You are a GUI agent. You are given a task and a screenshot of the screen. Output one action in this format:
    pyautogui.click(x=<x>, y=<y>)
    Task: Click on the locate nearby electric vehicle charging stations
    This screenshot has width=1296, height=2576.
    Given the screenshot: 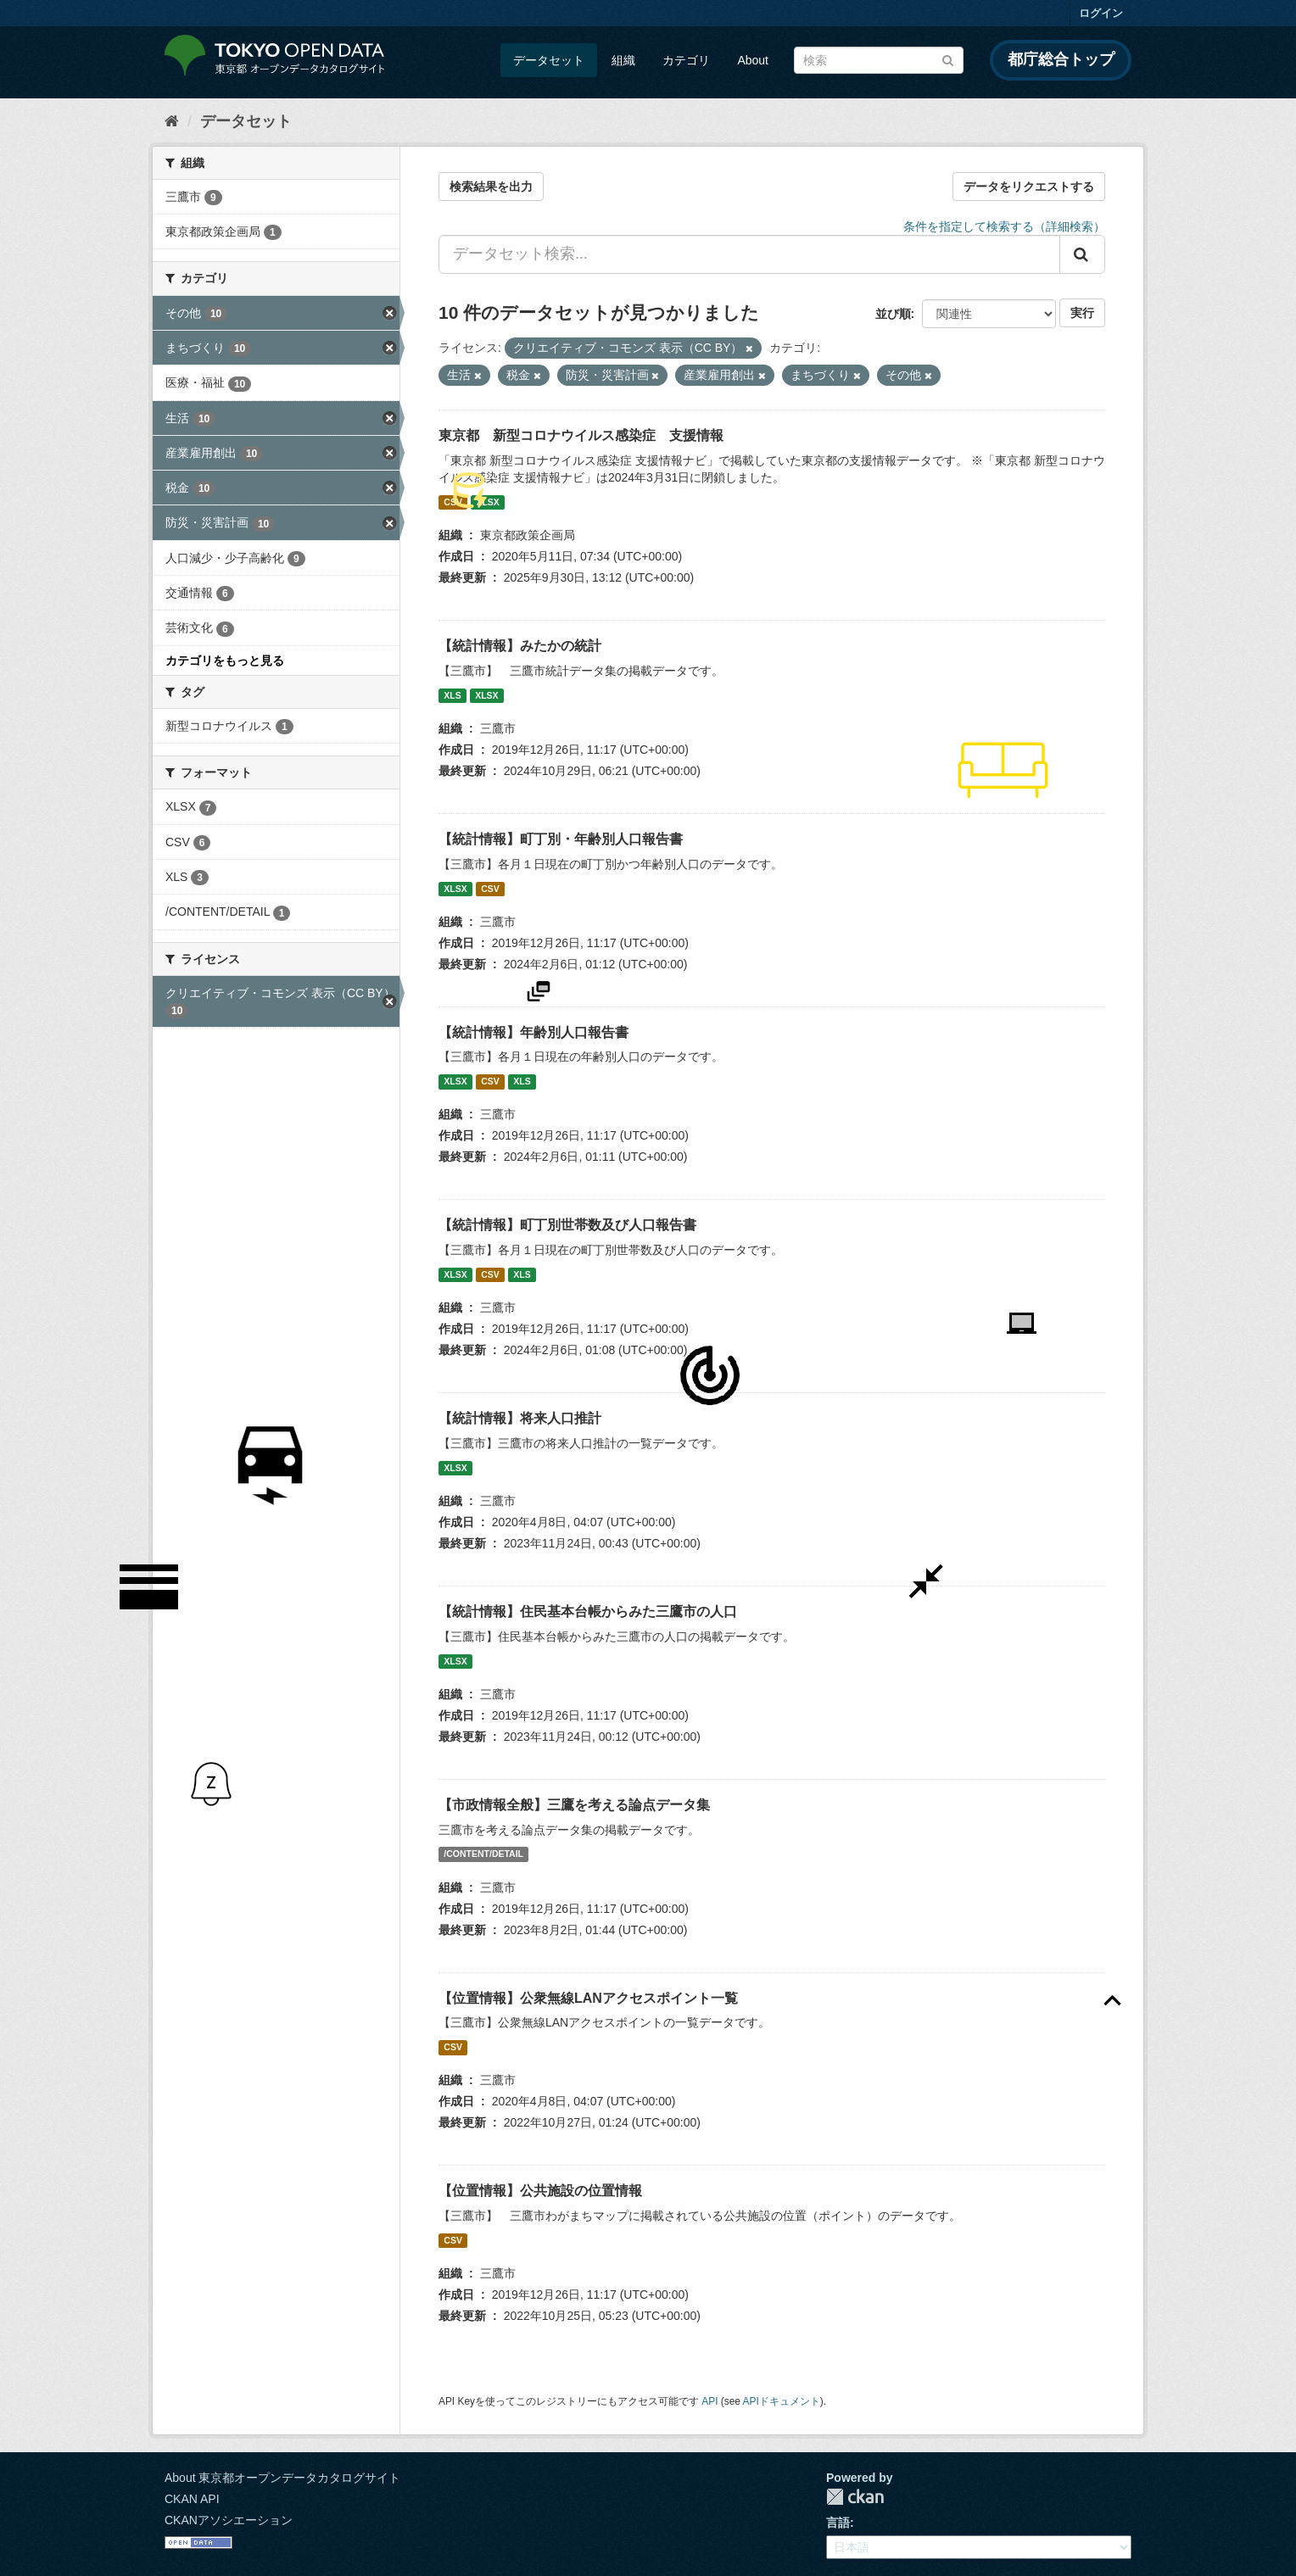 What is the action you would take?
    pyautogui.click(x=270, y=1465)
    